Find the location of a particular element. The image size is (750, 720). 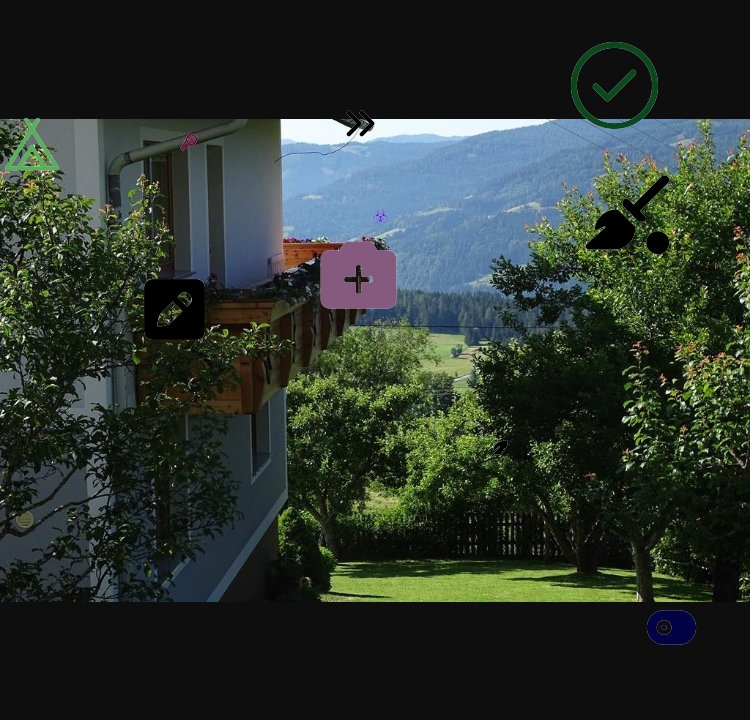

add a new photo is located at coordinates (358, 276).